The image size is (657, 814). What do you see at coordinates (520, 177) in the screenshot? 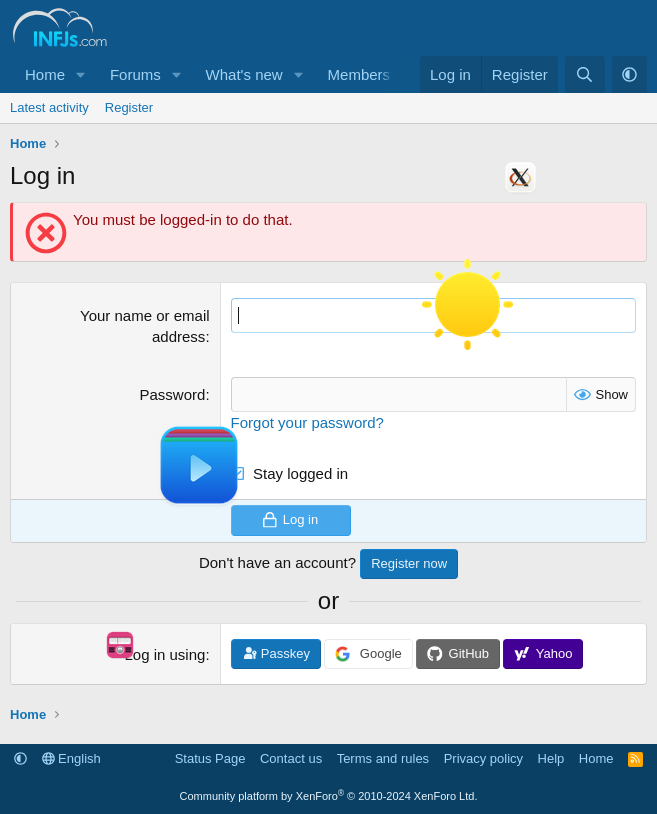
I see `launch xorg display server application` at bounding box center [520, 177].